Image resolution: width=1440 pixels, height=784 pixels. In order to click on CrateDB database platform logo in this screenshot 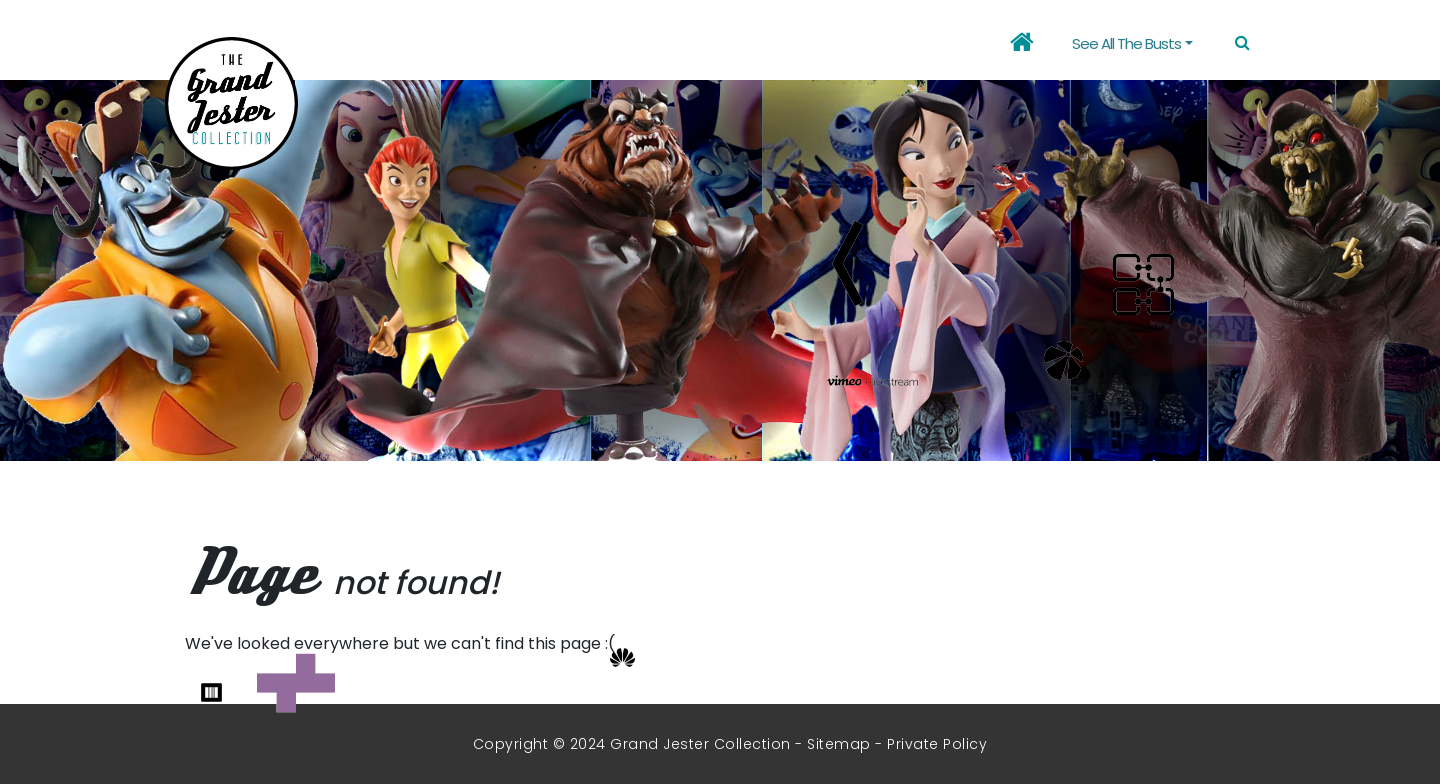, I will do `click(296, 683)`.